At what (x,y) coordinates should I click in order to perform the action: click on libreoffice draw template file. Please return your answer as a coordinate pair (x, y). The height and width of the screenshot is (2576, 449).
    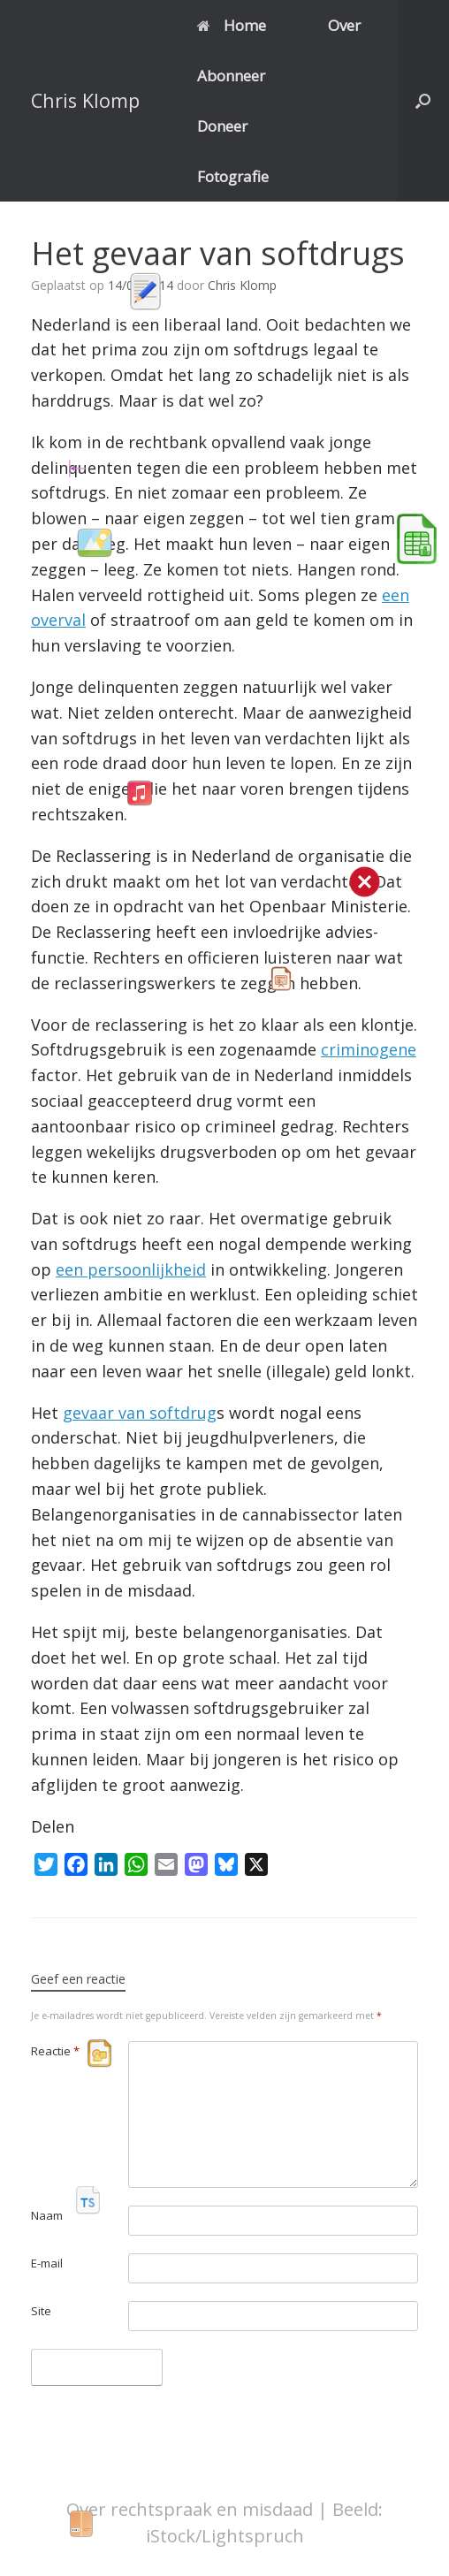
    Looking at the image, I should click on (99, 2053).